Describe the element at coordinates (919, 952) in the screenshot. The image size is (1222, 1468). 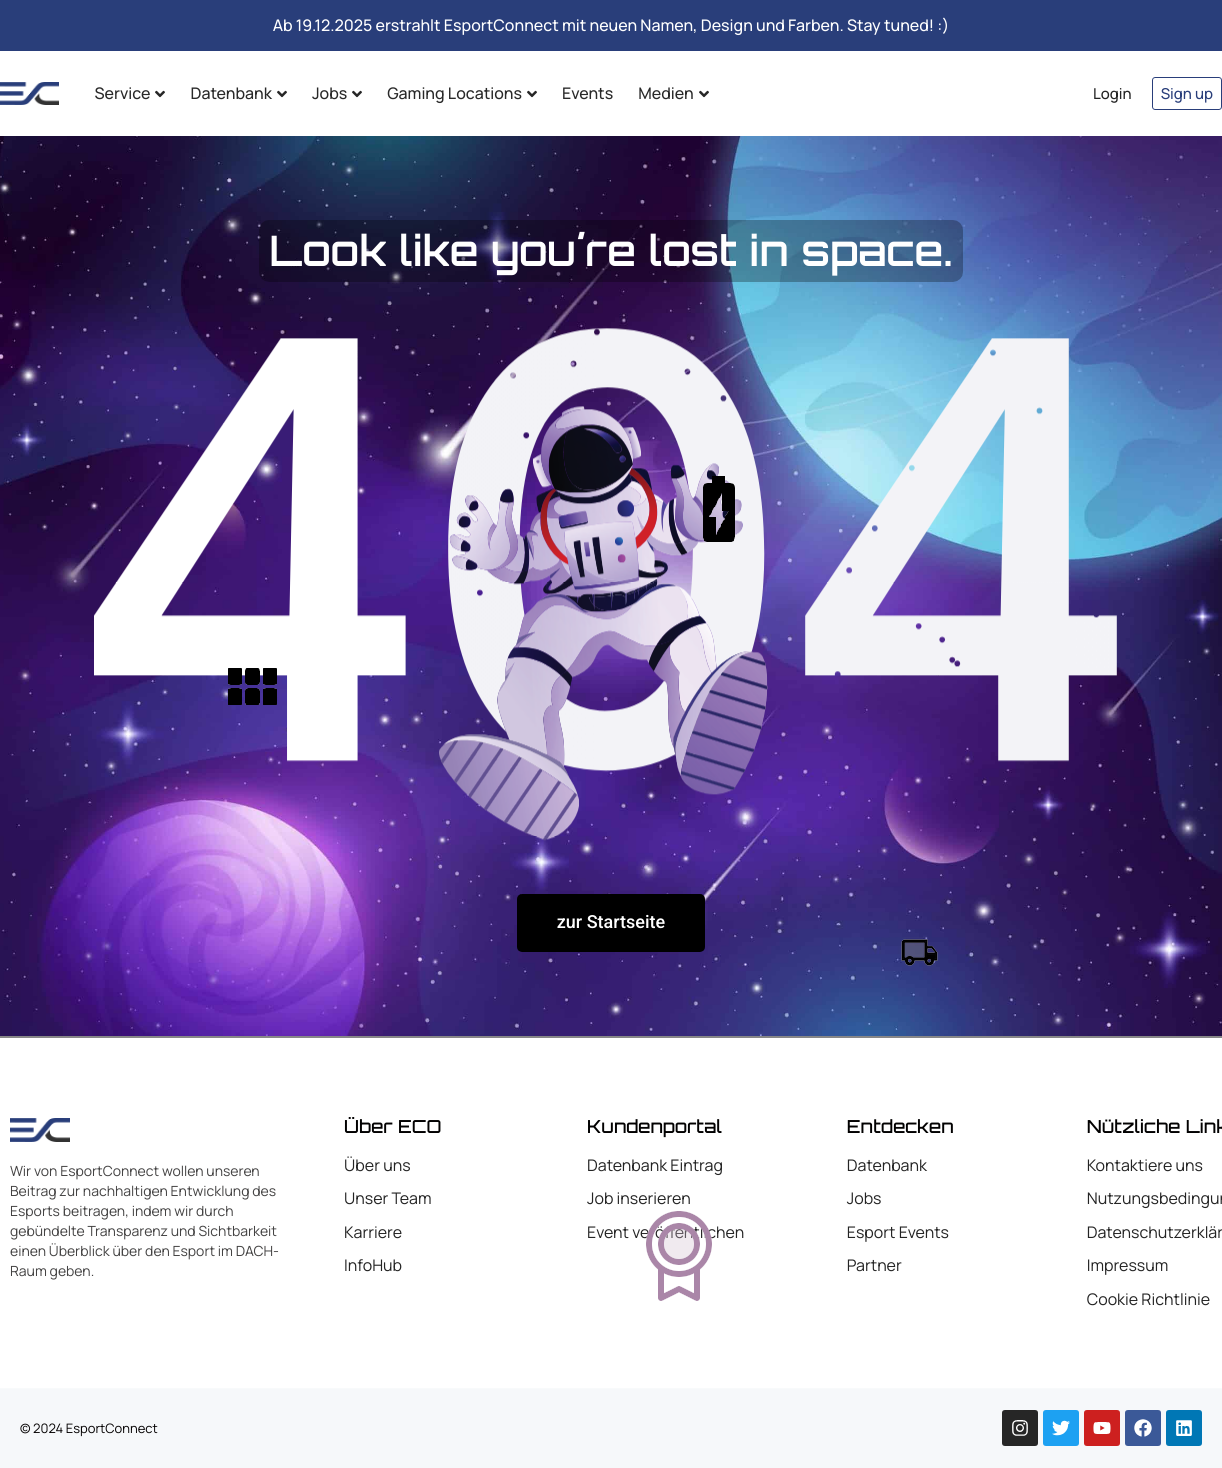
I see `track your delivery status` at that location.